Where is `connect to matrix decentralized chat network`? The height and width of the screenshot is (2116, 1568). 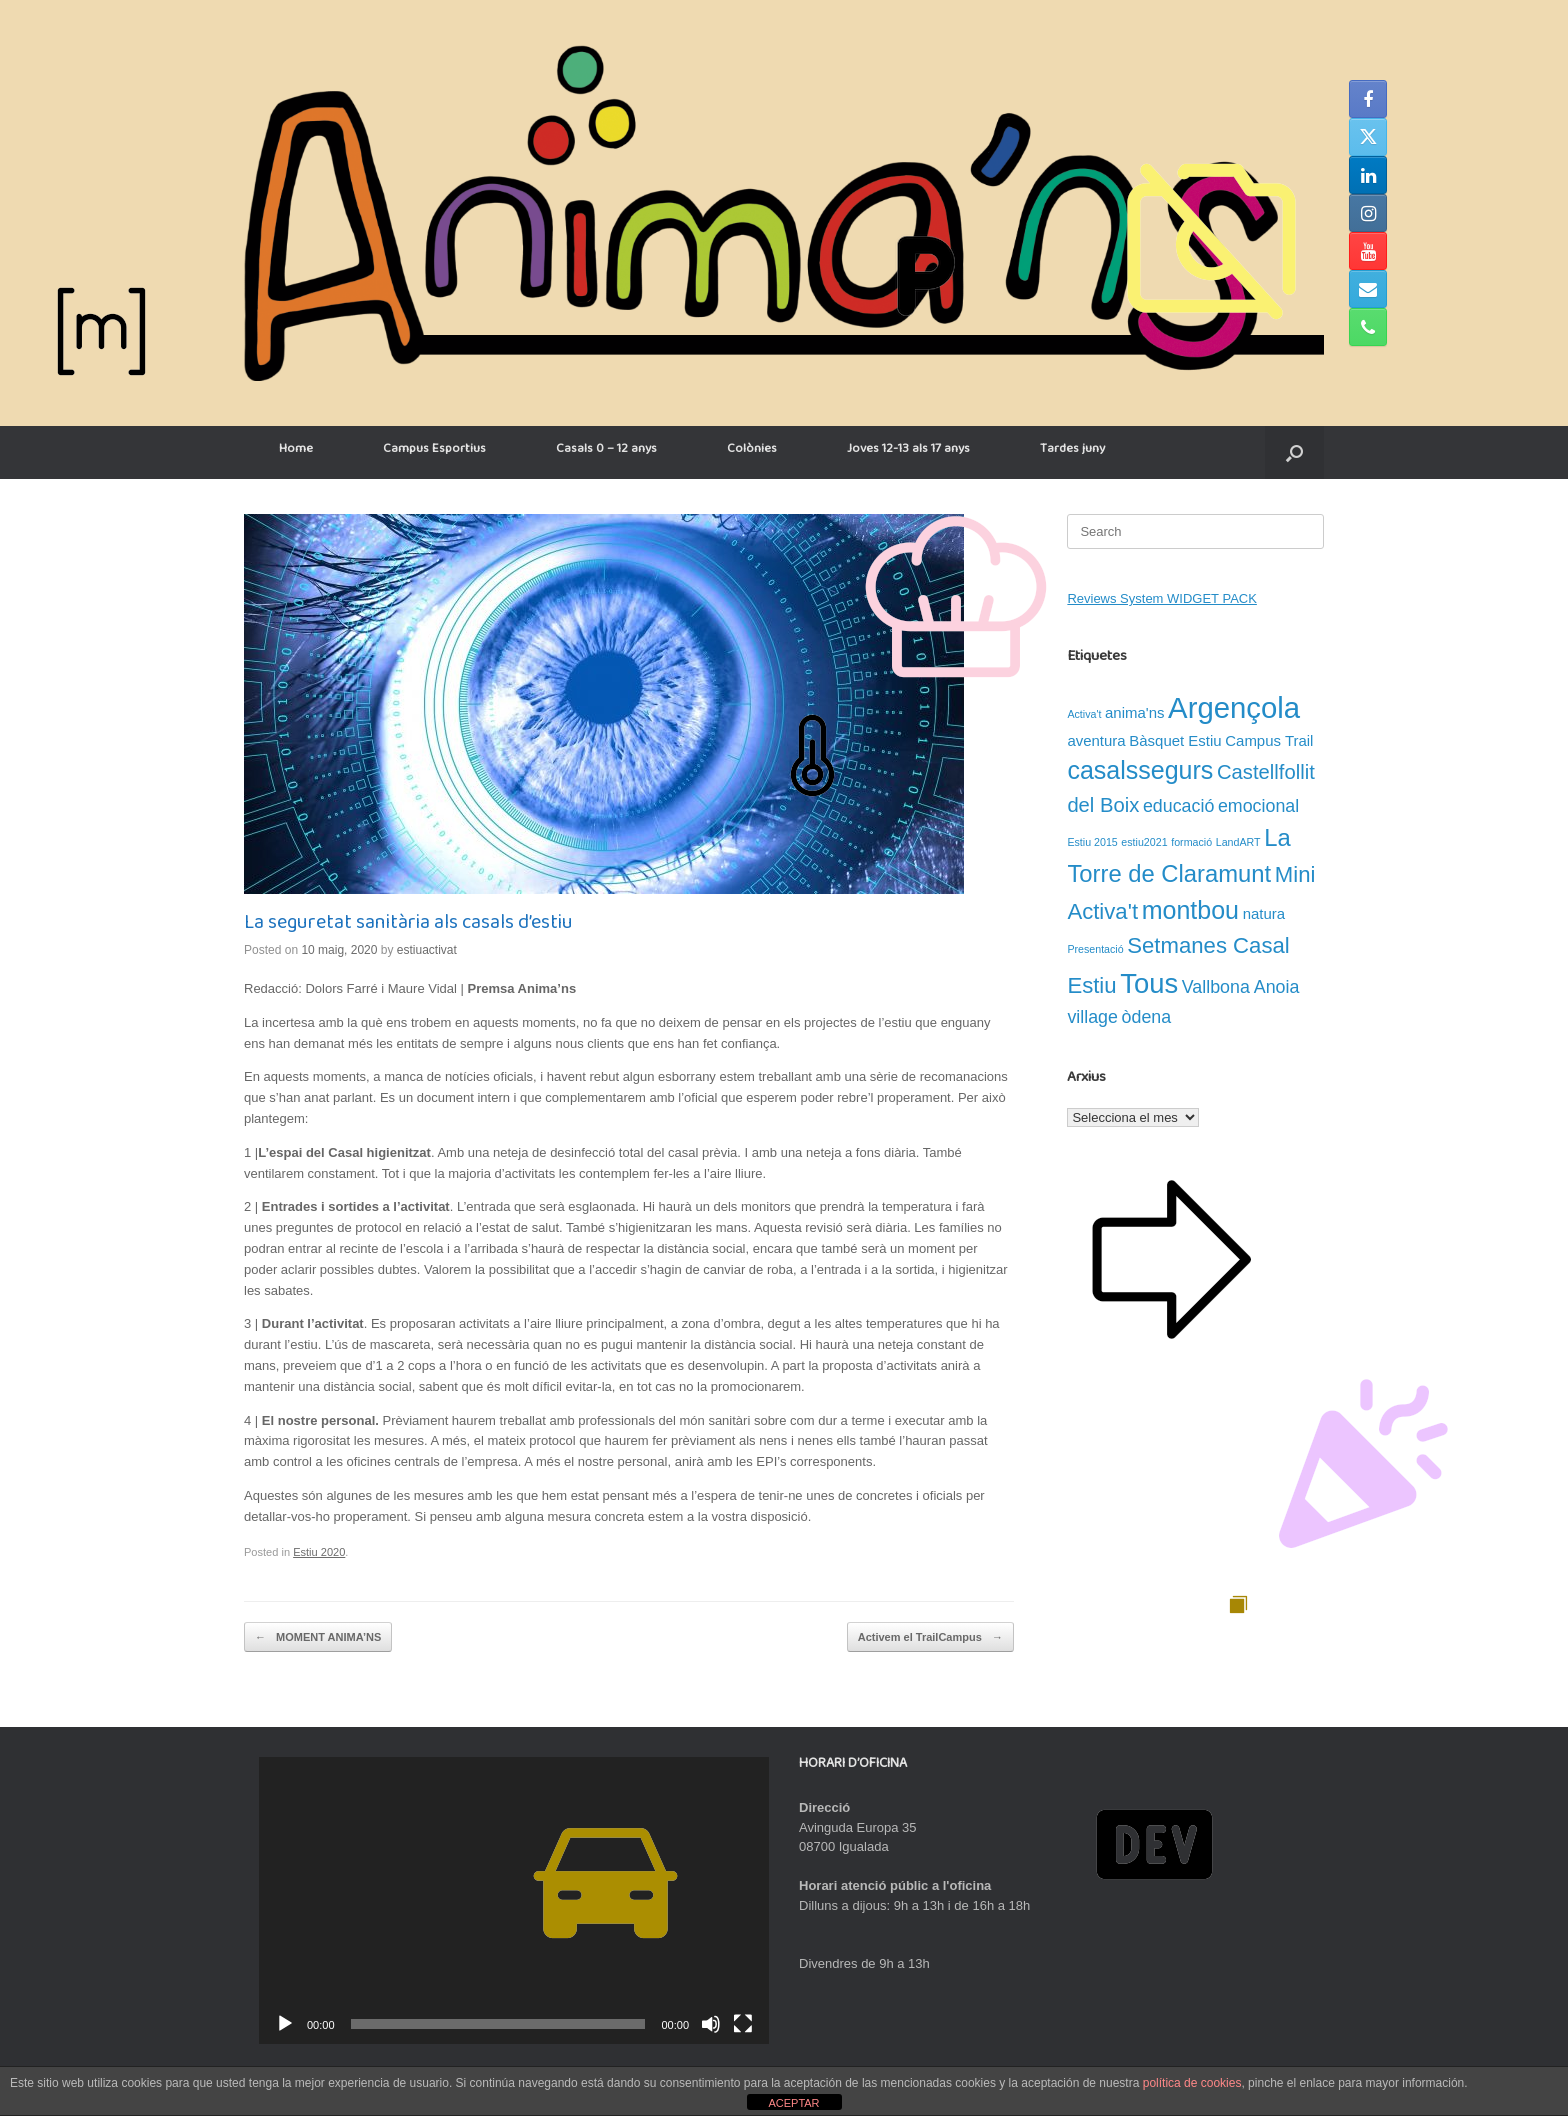 connect to matrix decentralized chat network is located at coordinates (101, 331).